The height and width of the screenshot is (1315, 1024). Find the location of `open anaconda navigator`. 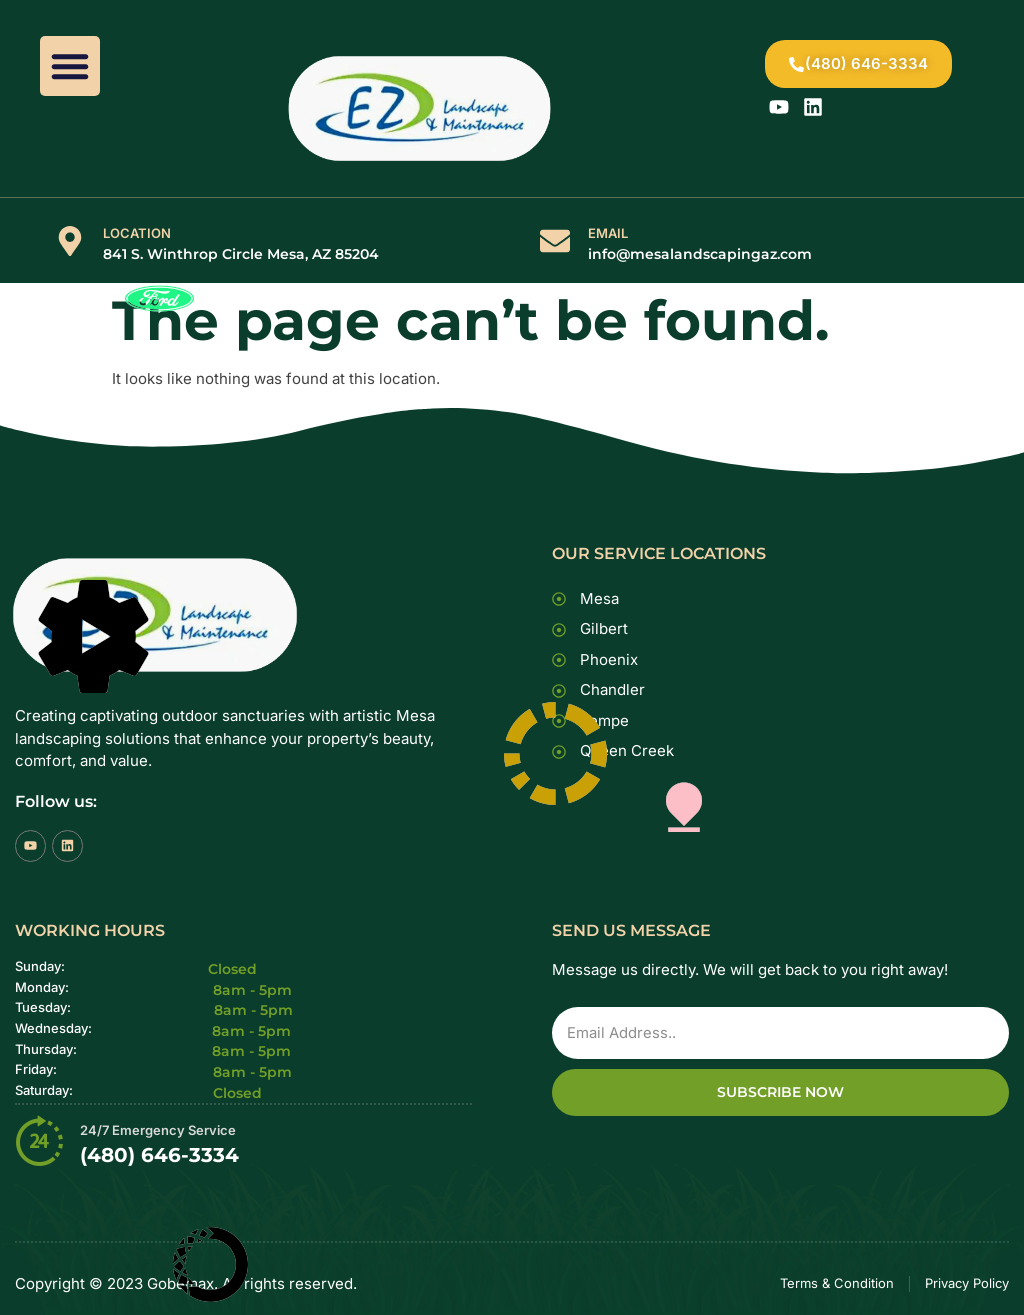

open anaconda navigator is located at coordinates (210, 1264).